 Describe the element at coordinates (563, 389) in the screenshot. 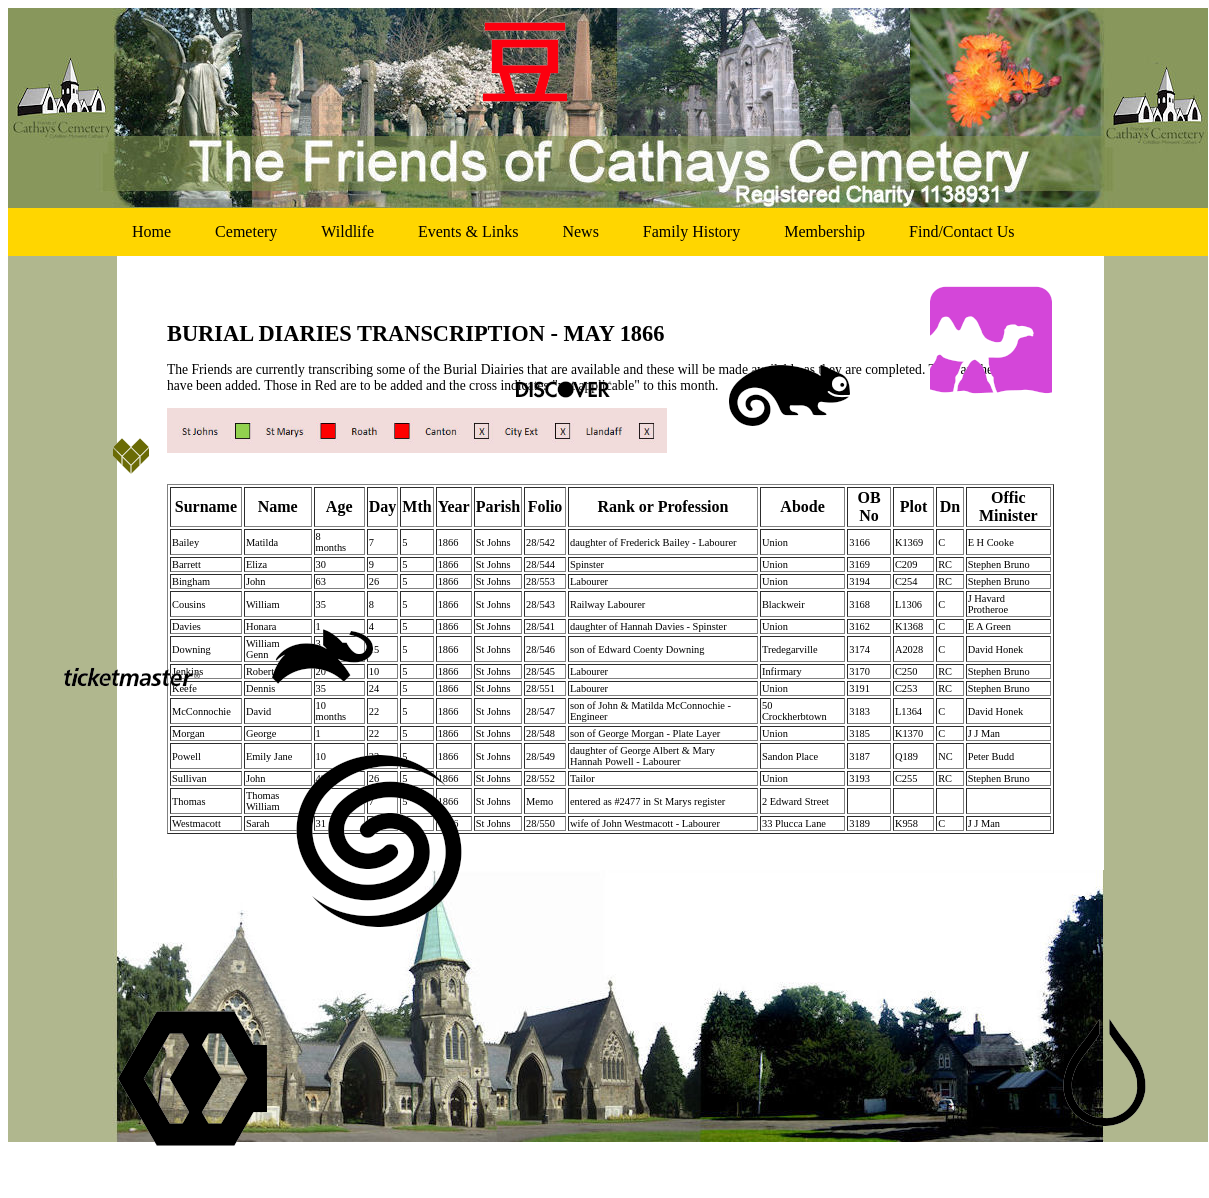

I see `pay with Discover card` at that location.